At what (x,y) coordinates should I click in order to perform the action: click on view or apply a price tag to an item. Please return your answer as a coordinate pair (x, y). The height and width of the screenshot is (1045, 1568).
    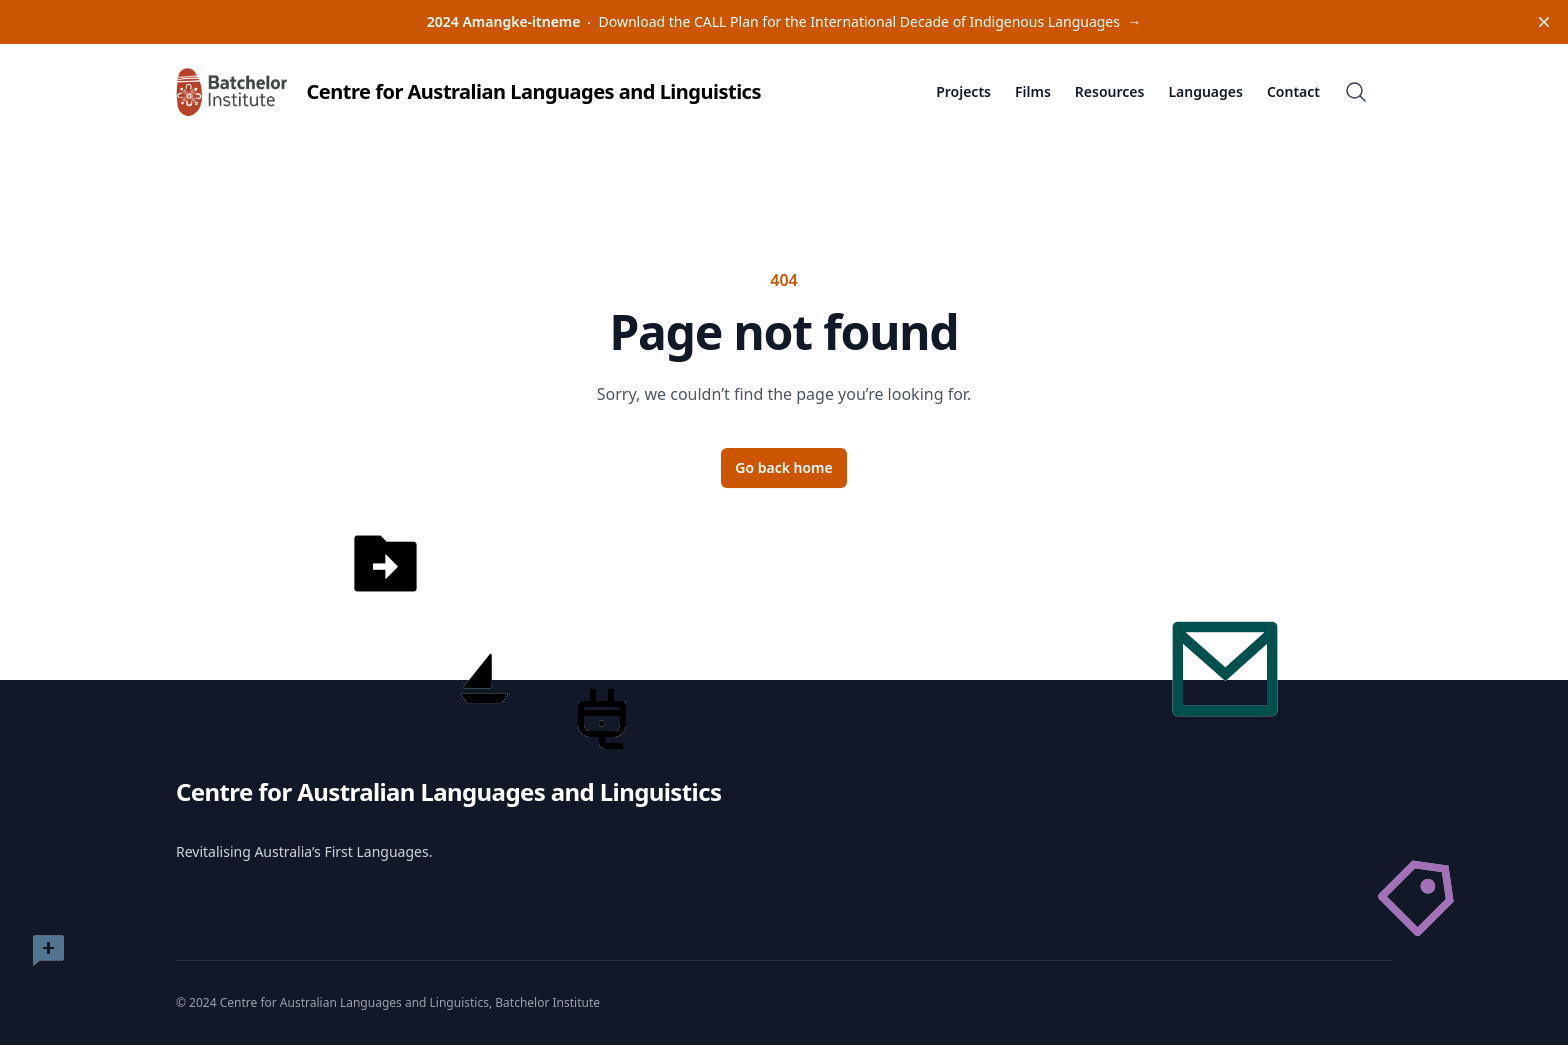
    Looking at the image, I should click on (1416, 896).